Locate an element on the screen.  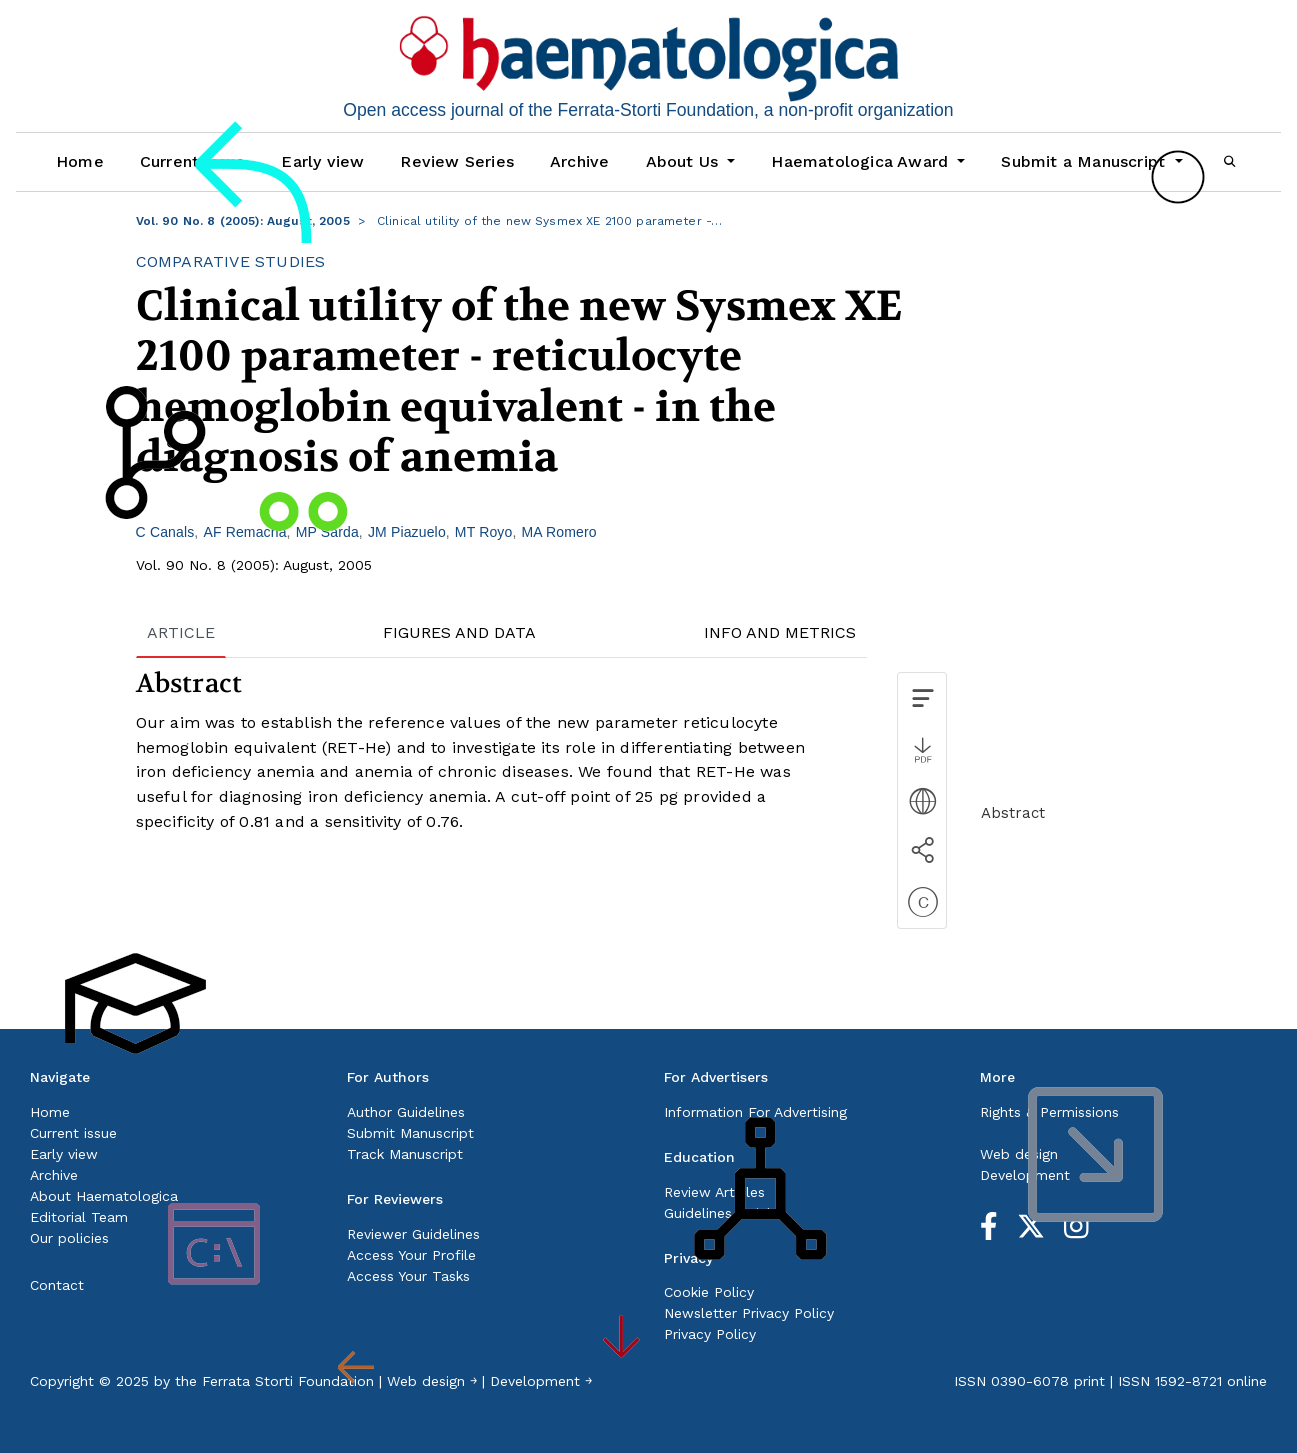
access source control or version history is located at coordinates (155, 452).